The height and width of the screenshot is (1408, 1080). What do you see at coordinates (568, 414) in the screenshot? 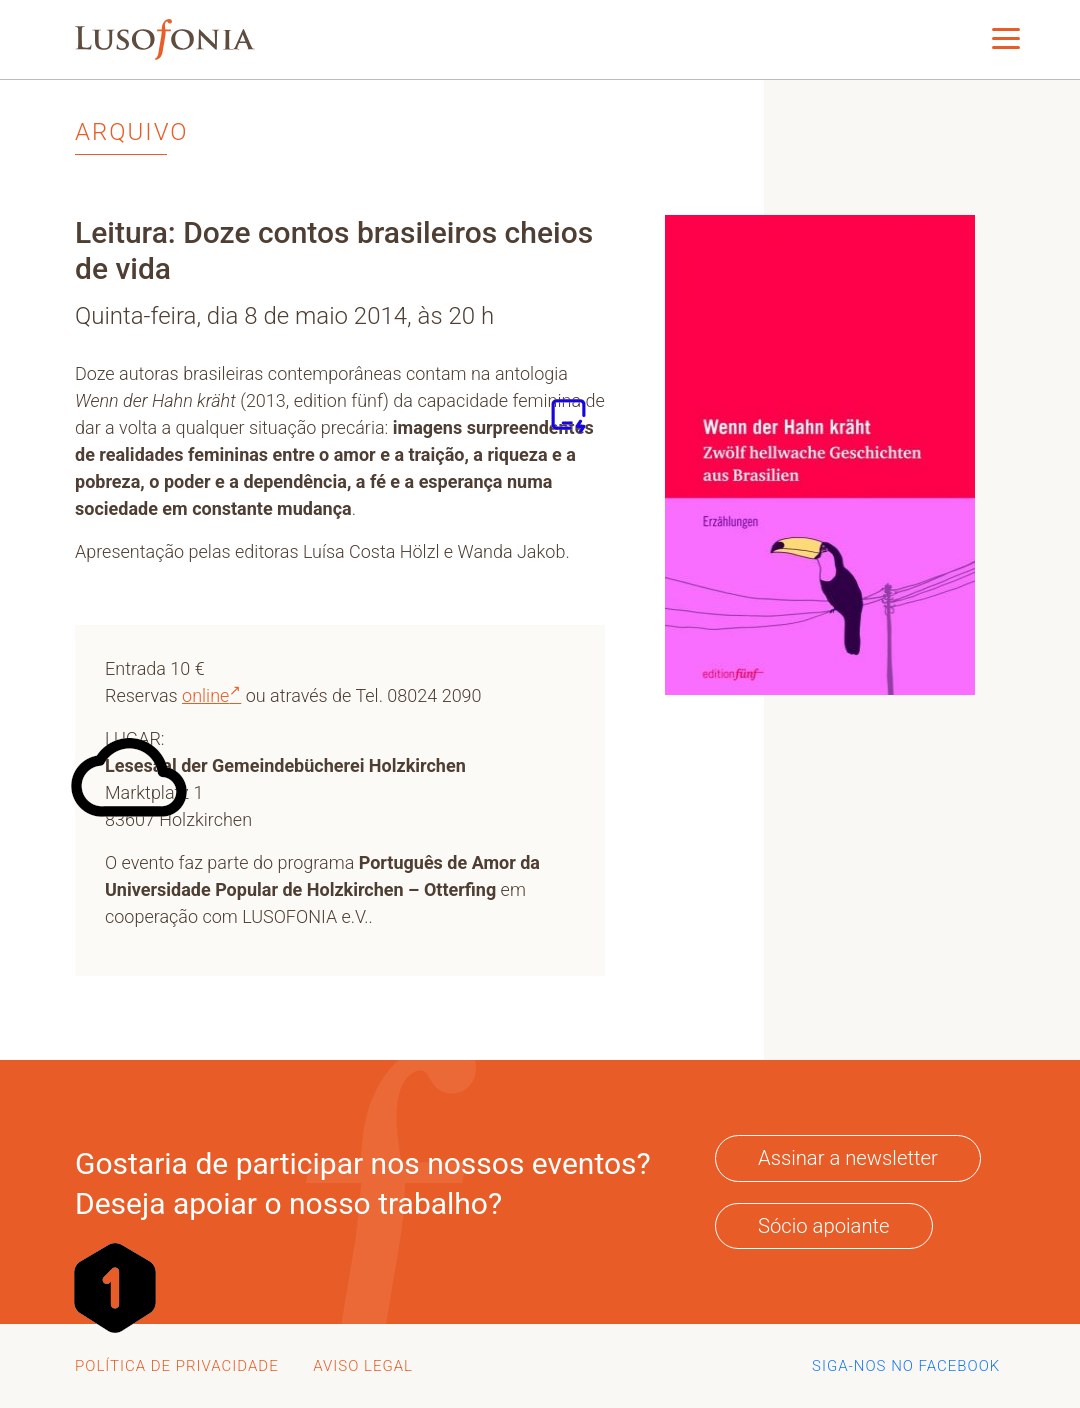
I see `tablet charging in landscape mode` at bounding box center [568, 414].